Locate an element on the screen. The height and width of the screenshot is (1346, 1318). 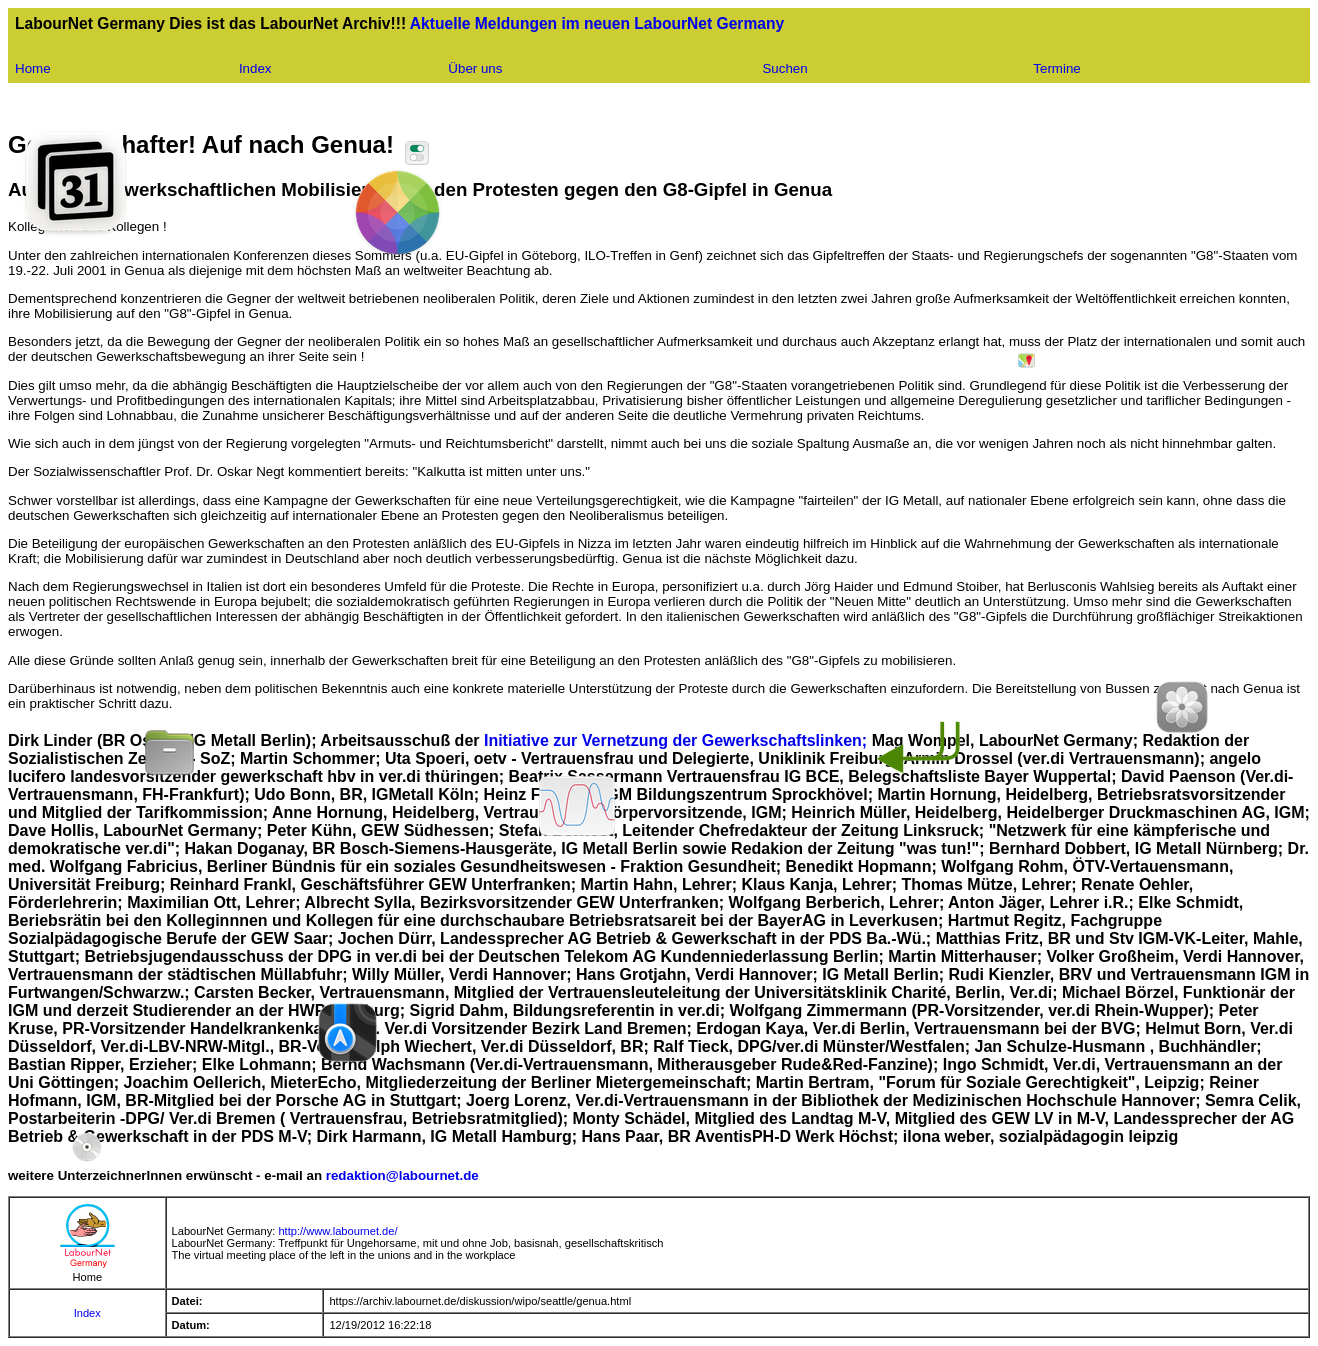
access DVD-R disc drive is located at coordinates (87, 1147).